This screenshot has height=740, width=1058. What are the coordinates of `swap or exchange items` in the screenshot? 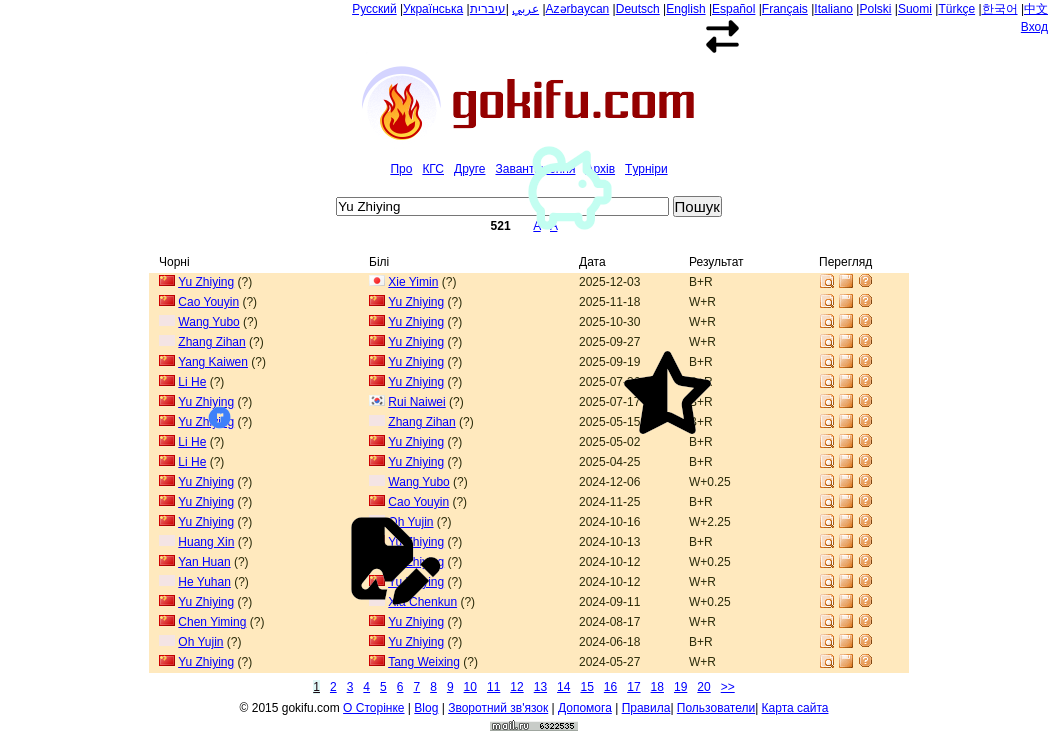 It's located at (722, 36).